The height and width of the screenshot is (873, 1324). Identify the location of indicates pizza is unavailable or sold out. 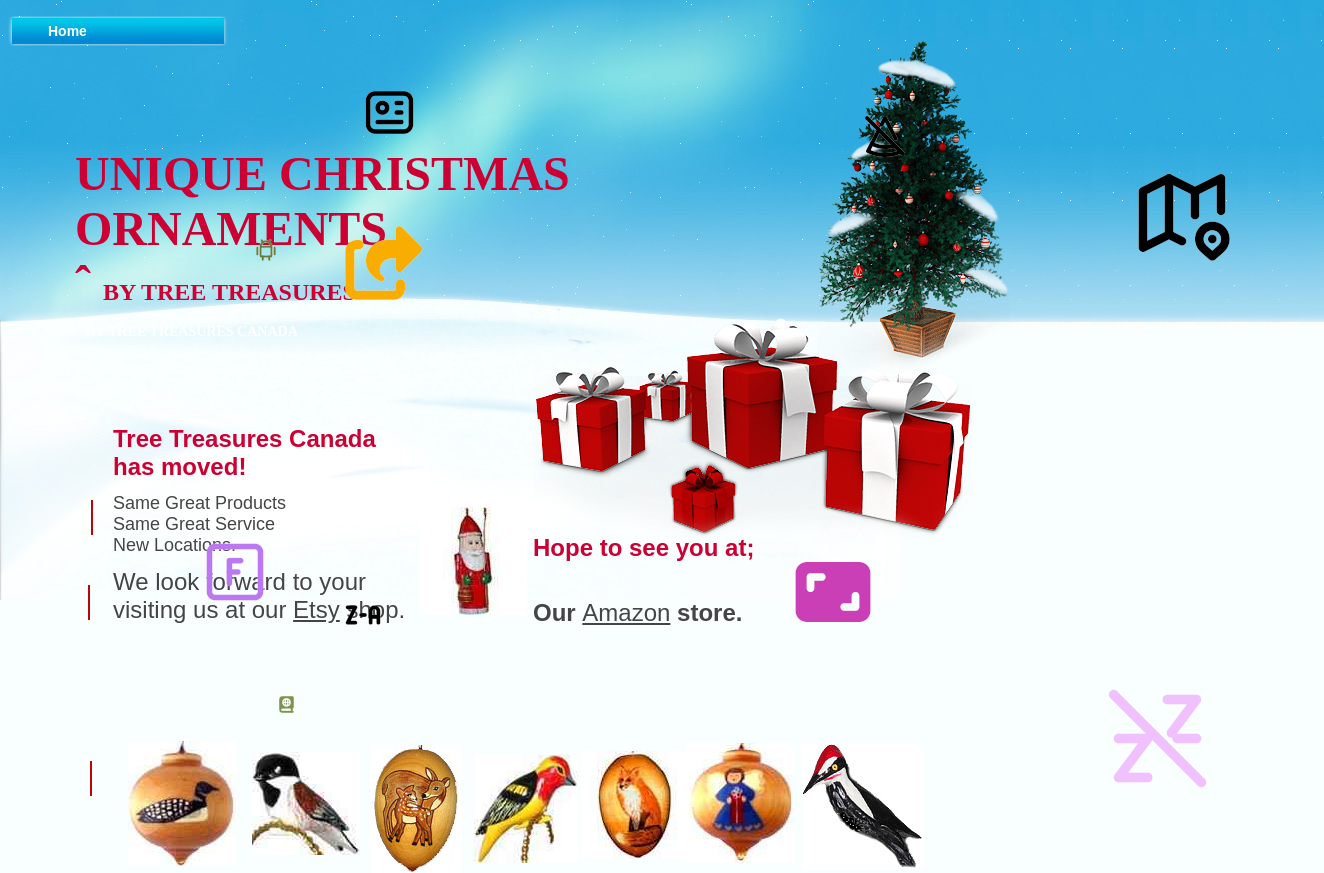
(885, 136).